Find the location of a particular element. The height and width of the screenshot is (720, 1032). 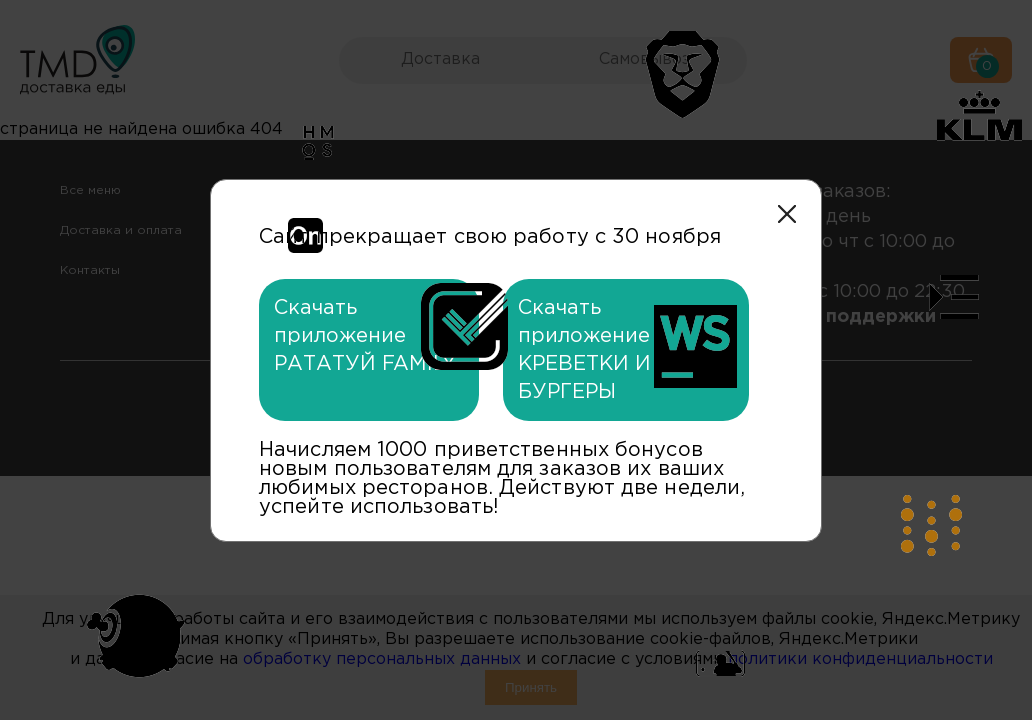

harmonyos operating system logo is located at coordinates (318, 143).